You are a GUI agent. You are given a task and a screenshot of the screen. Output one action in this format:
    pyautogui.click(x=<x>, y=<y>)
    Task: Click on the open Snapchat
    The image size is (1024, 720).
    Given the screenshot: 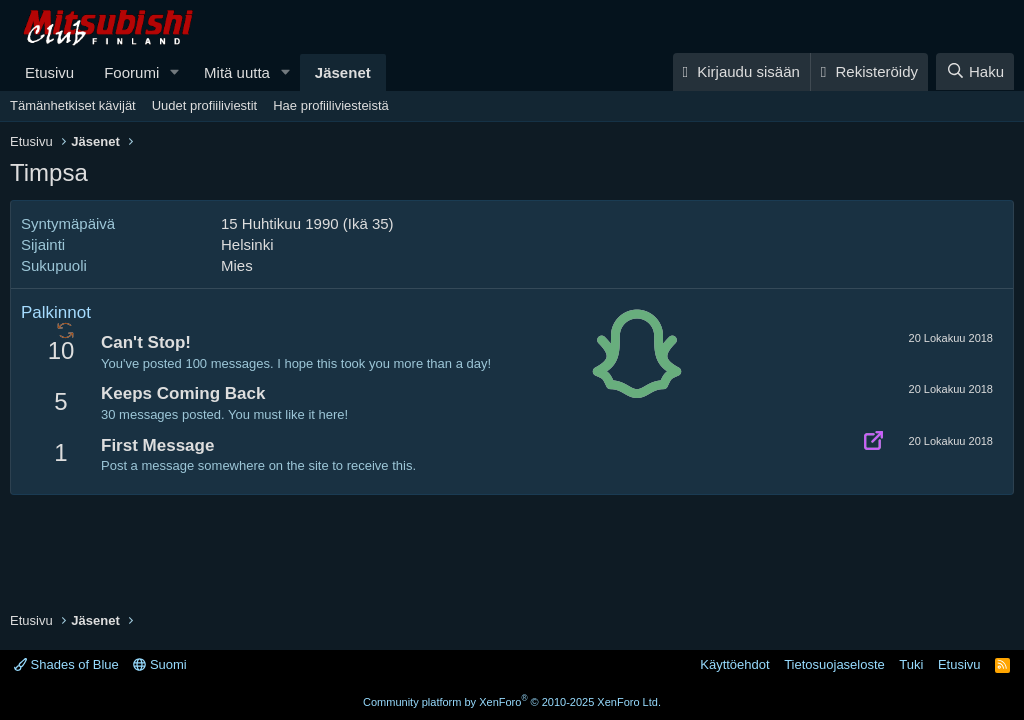 What is the action you would take?
    pyautogui.click(x=637, y=354)
    